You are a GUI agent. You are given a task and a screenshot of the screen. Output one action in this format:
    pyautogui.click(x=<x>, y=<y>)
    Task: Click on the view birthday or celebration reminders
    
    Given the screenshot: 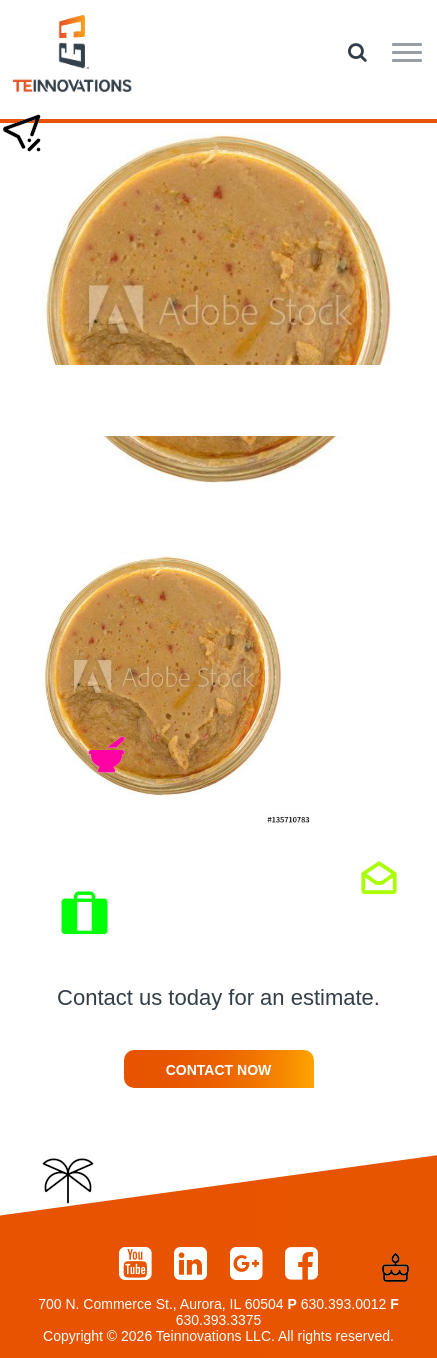 What is the action you would take?
    pyautogui.click(x=395, y=1269)
    